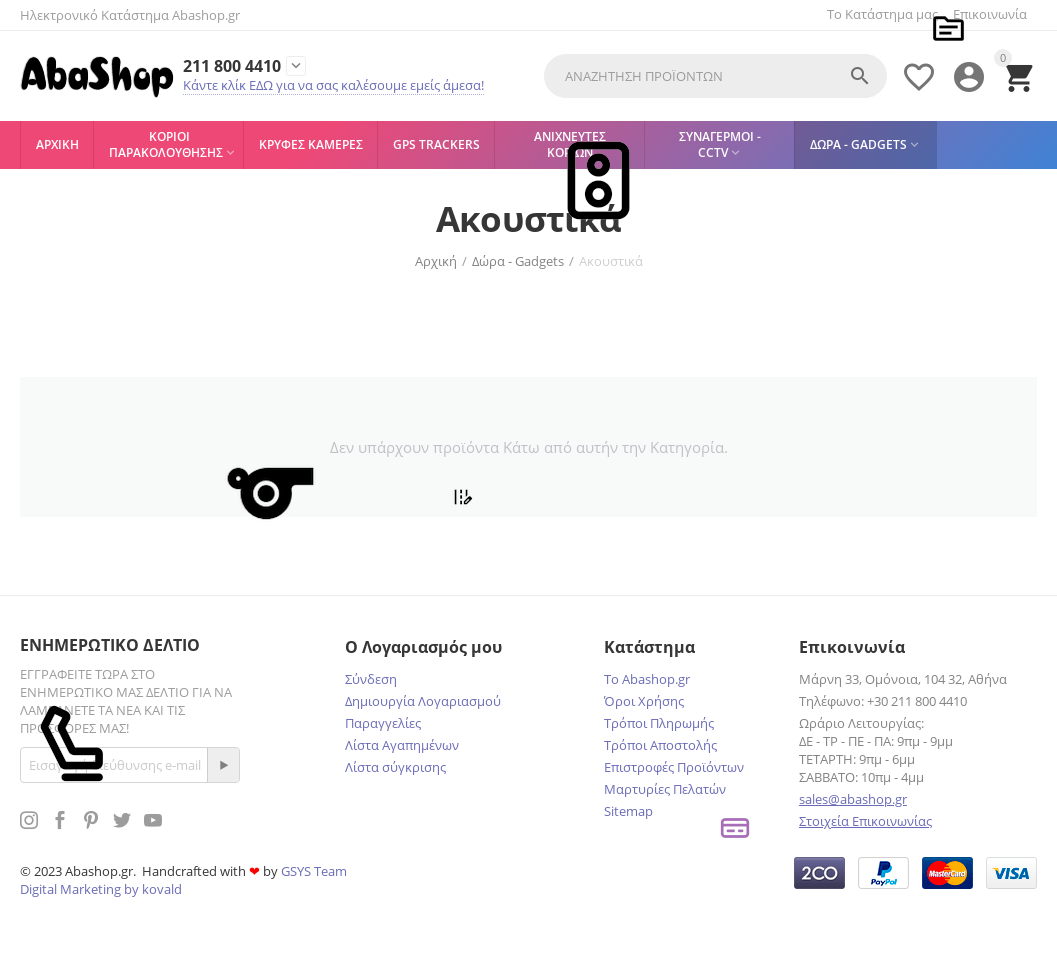  Describe the element at coordinates (270, 493) in the screenshot. I see `access sports features or content` at that location.